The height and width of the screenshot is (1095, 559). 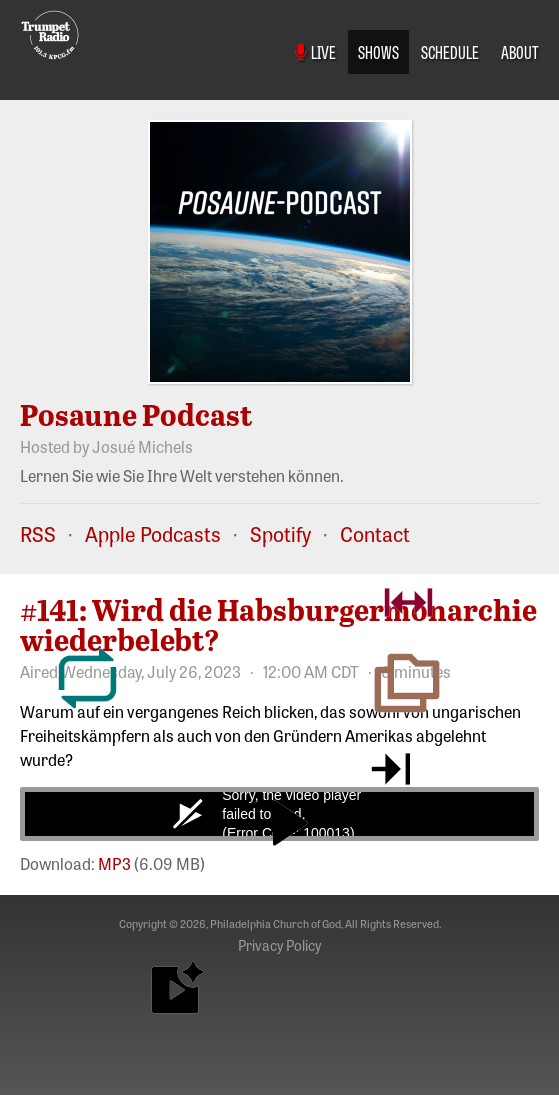 I want to click on collapse panel to the right, so click(x=392, y=769).